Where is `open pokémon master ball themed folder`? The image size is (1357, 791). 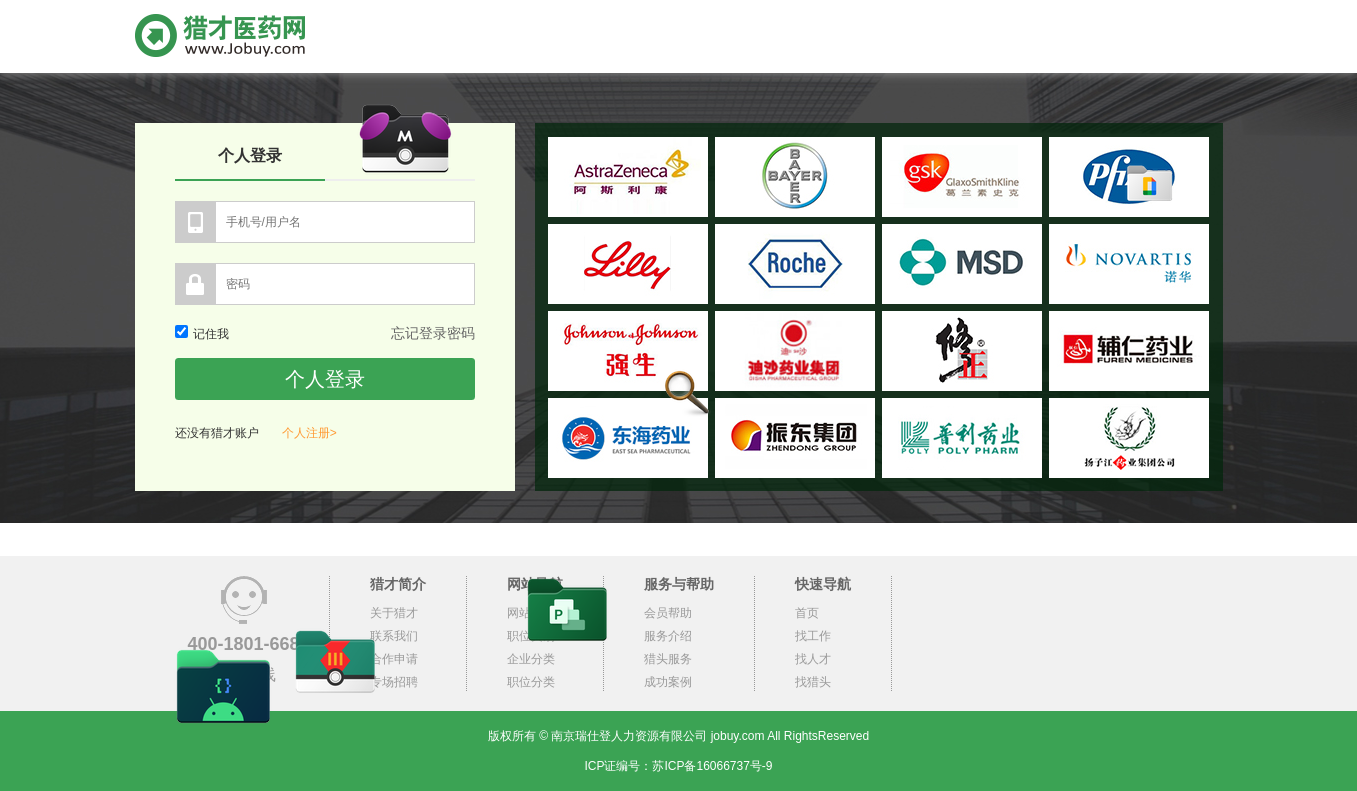 open pokémon master ball themed folder is located at coordinates (405, 141).